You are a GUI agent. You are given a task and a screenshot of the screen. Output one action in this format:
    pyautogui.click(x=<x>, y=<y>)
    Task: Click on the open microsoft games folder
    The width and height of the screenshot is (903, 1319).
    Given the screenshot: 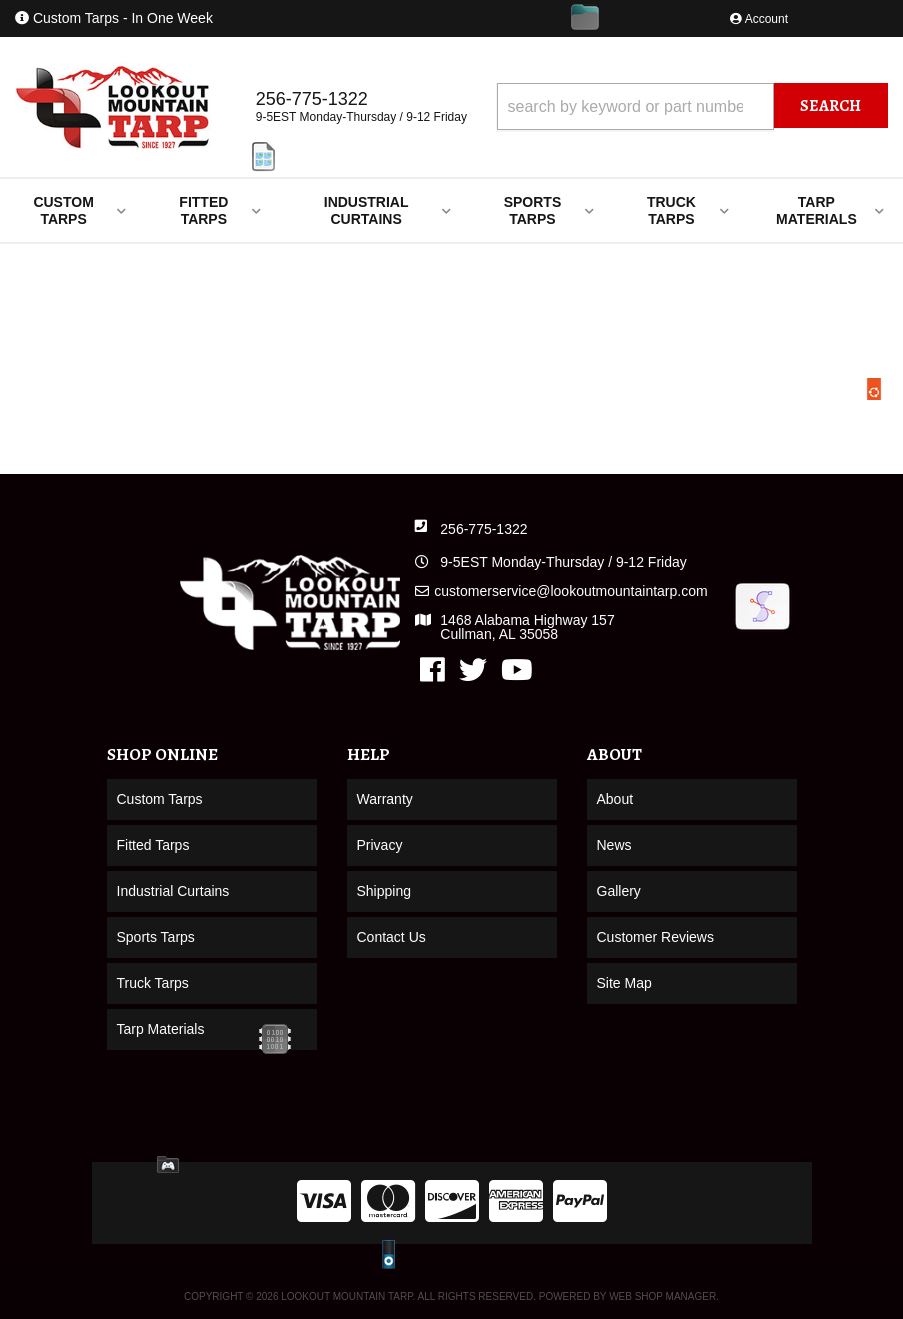 What is the action you would take?
    pyautogui.click(x=168, y=1165)
    